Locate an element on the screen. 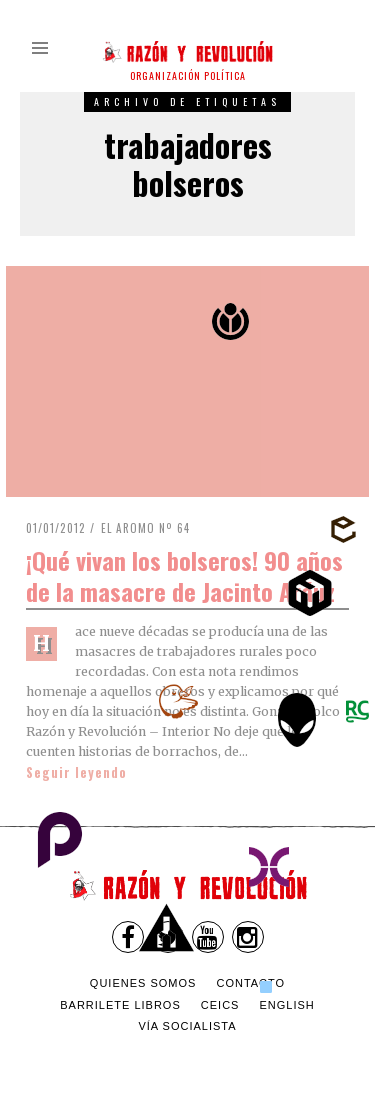 The image size is (375, 1103). nextflow workflow management platform logo is located at coordinates (269, 867).